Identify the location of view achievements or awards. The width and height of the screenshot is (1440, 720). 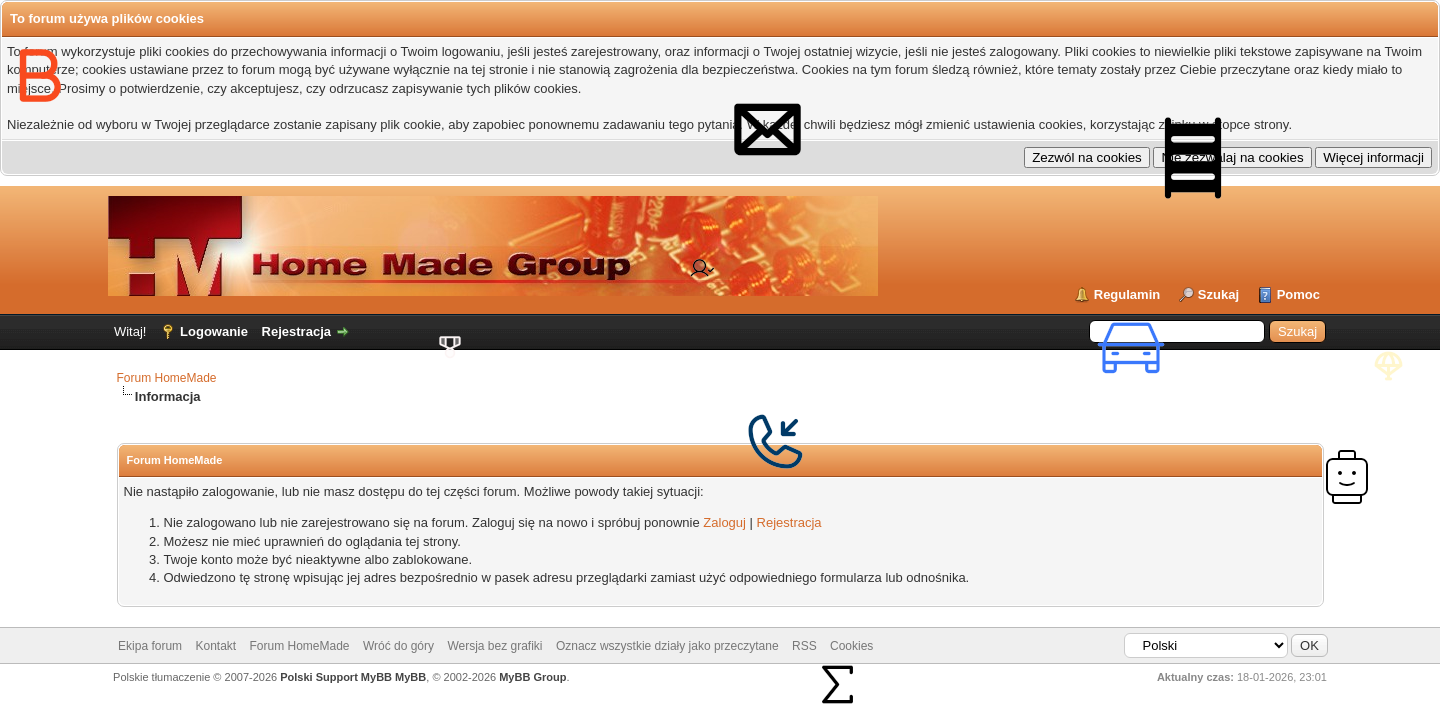
(450, 346).